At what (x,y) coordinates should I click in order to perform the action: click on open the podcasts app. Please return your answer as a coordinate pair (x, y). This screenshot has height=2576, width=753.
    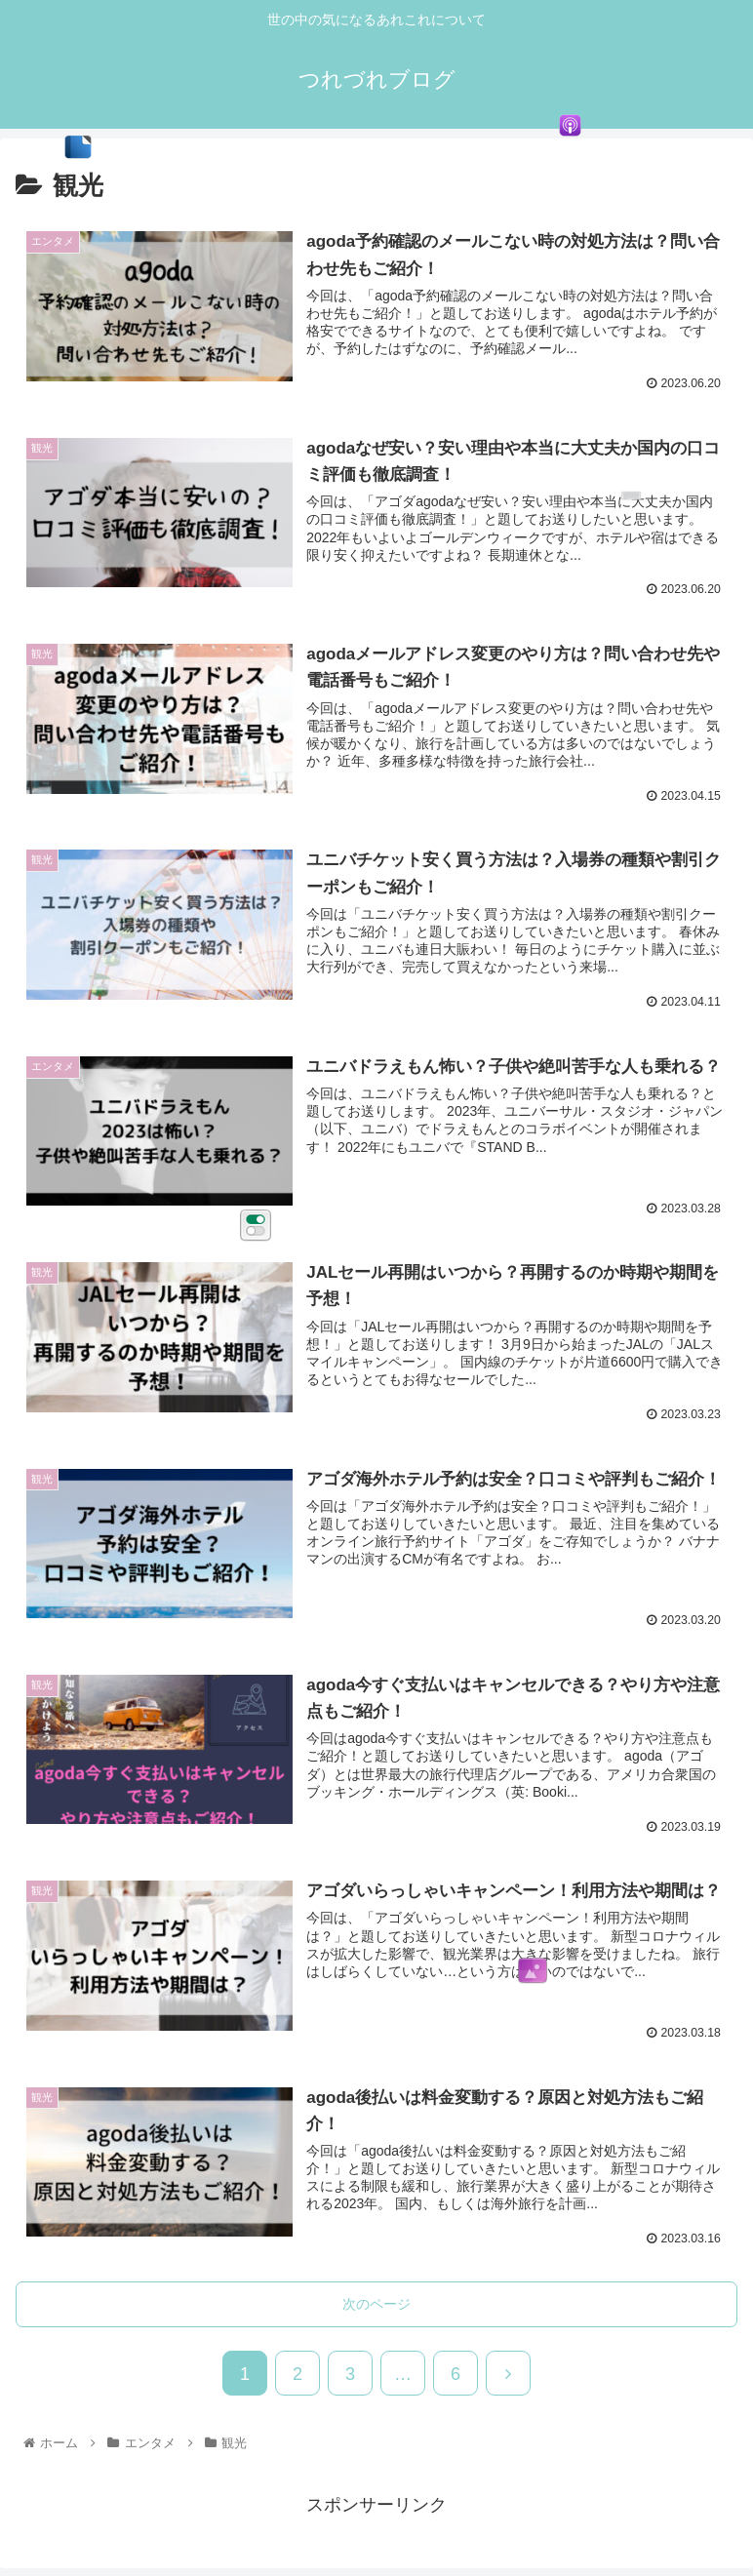
    Looking at the image, I should click on (570, 125).